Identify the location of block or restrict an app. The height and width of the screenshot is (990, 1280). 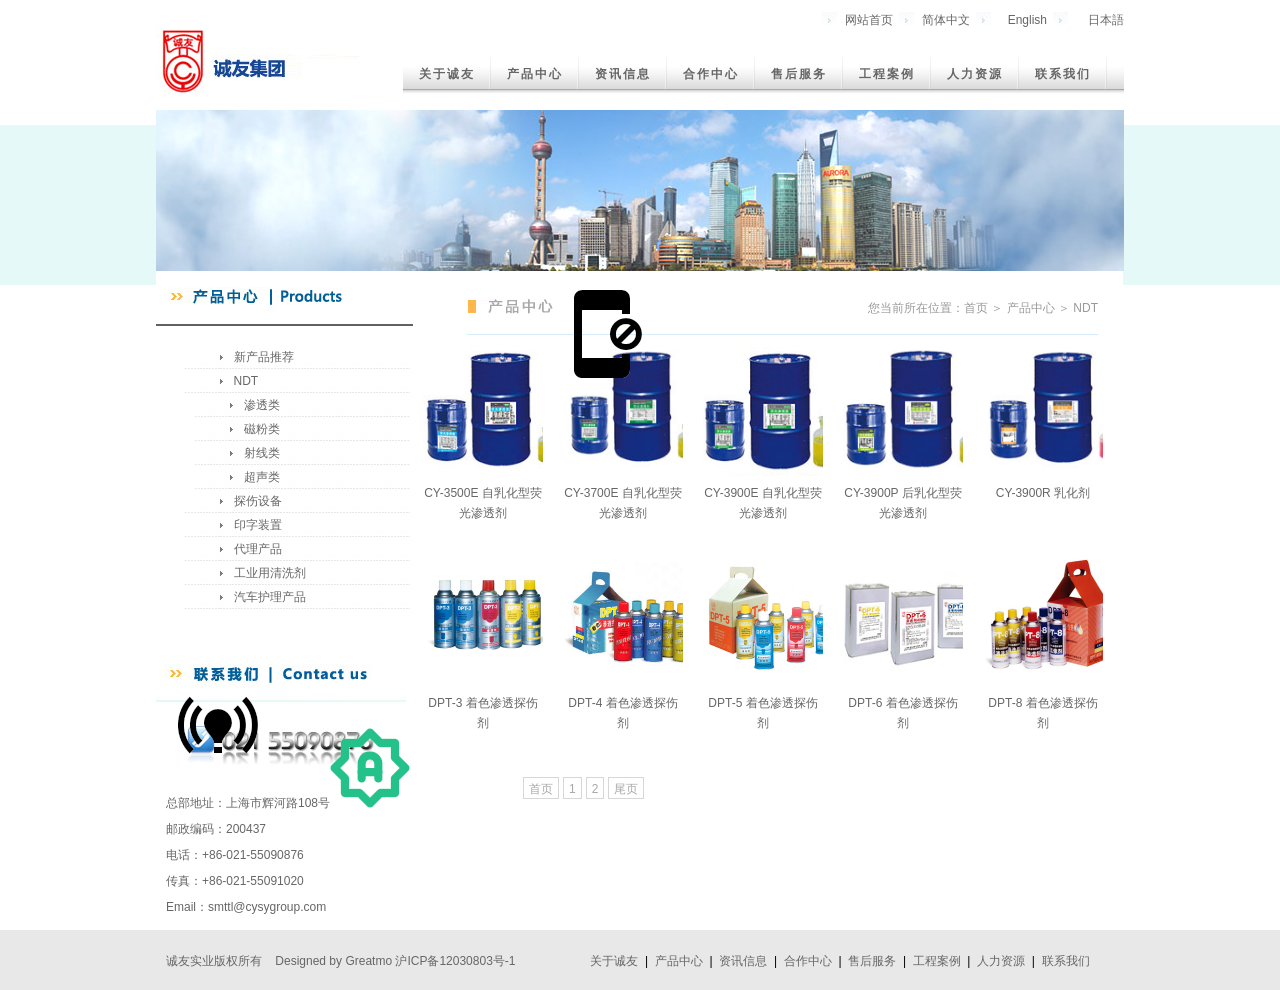
(602, 334).